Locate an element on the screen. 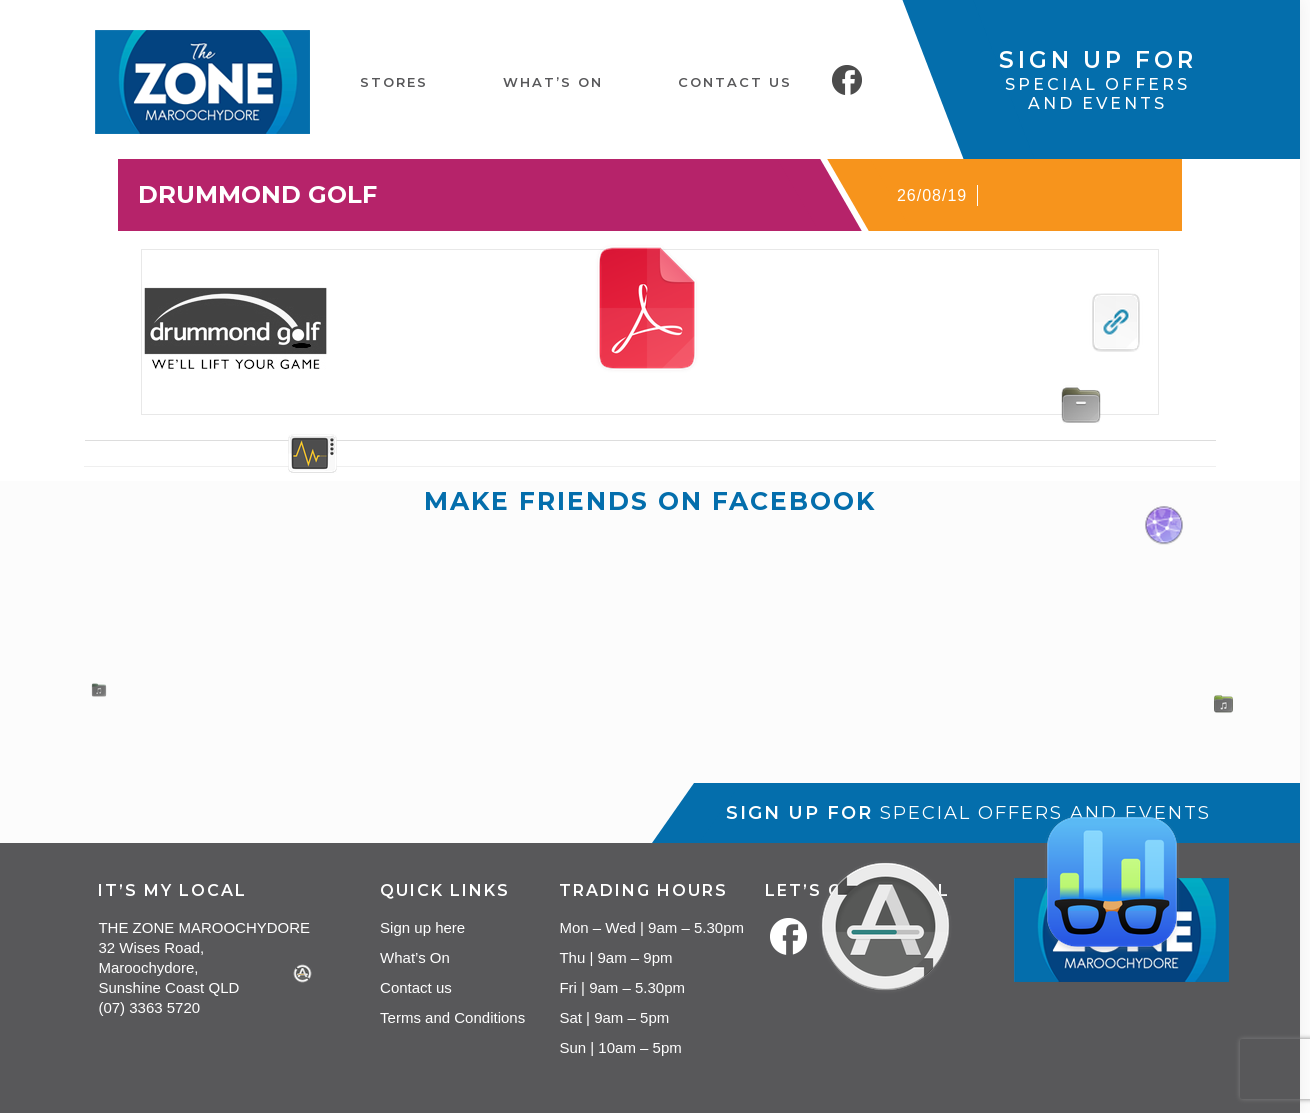 This screenshot has height=1113, width=1310. open the file manager is located at coordinates (1081, 405).